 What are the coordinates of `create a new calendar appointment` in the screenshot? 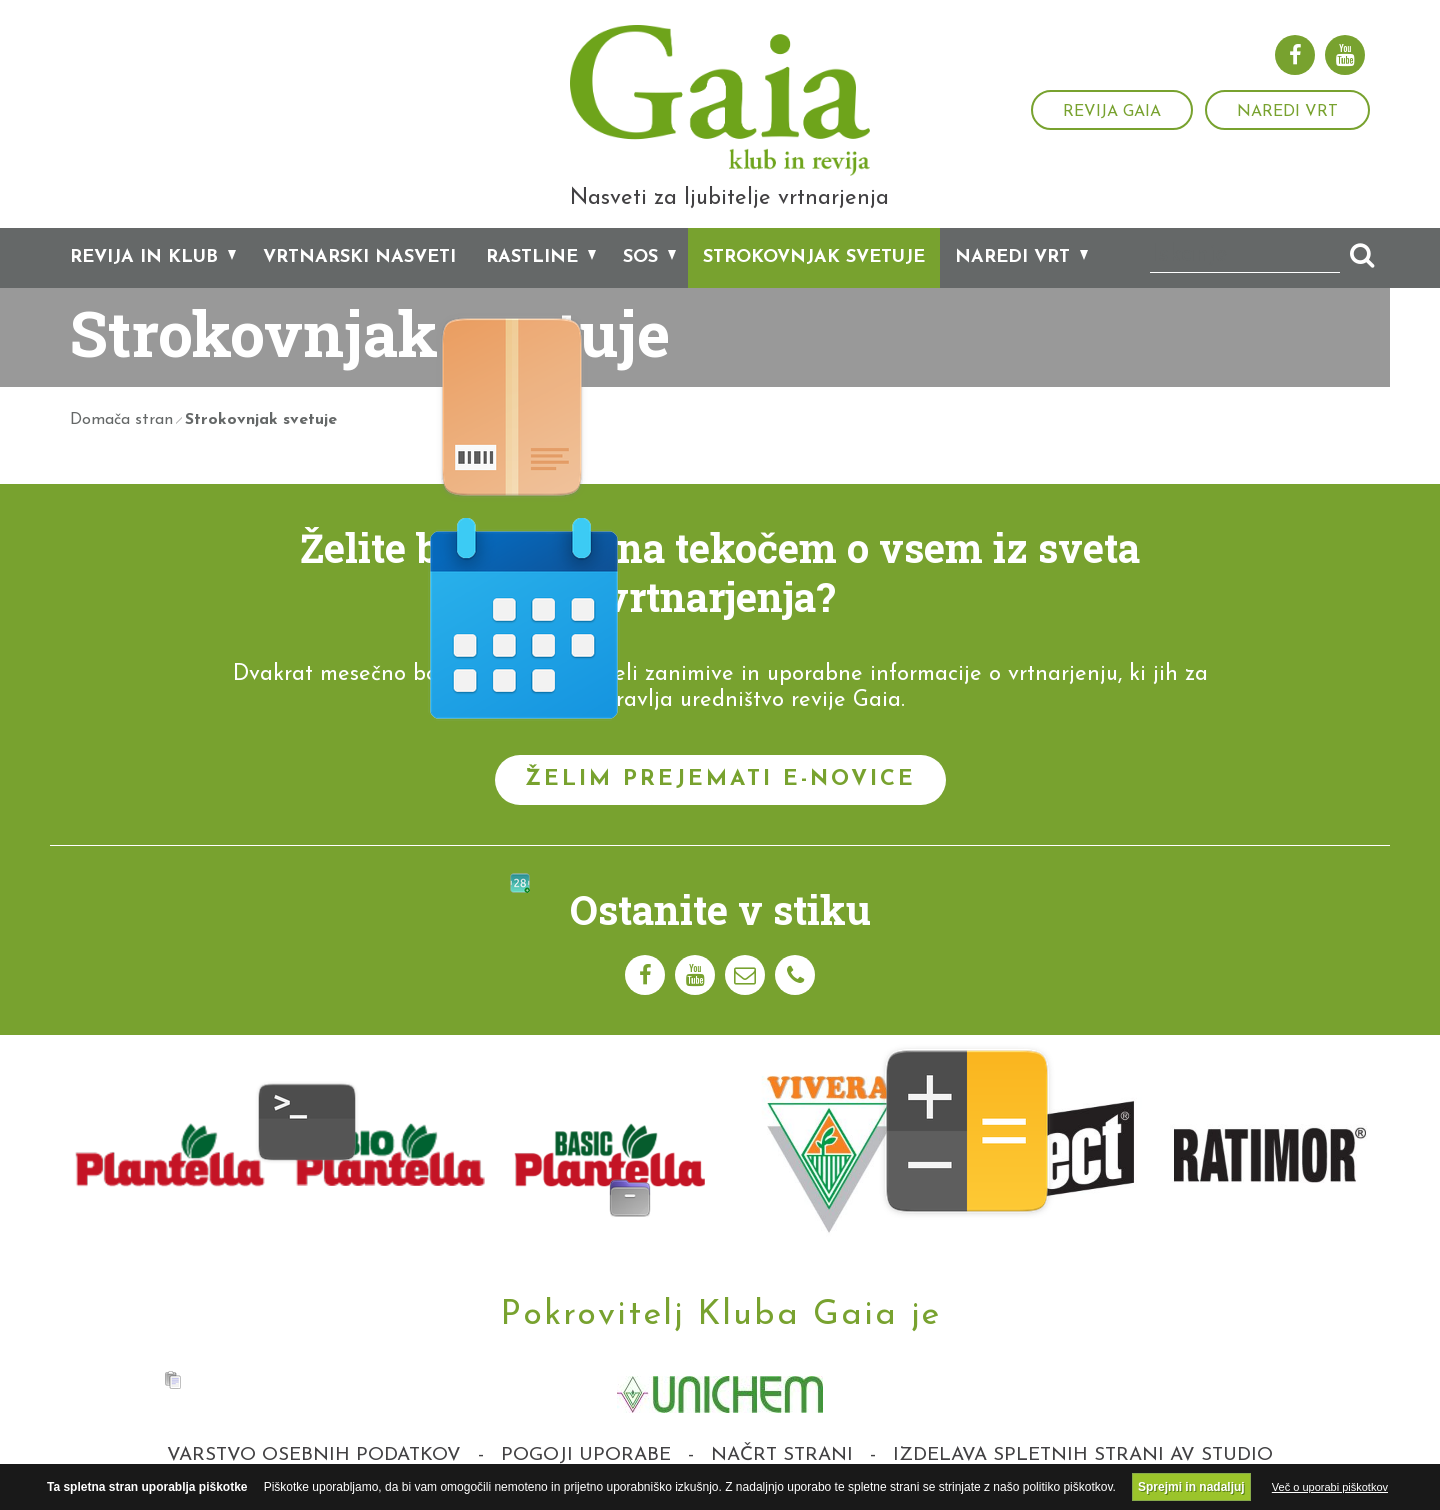 It's located at (520, 883).